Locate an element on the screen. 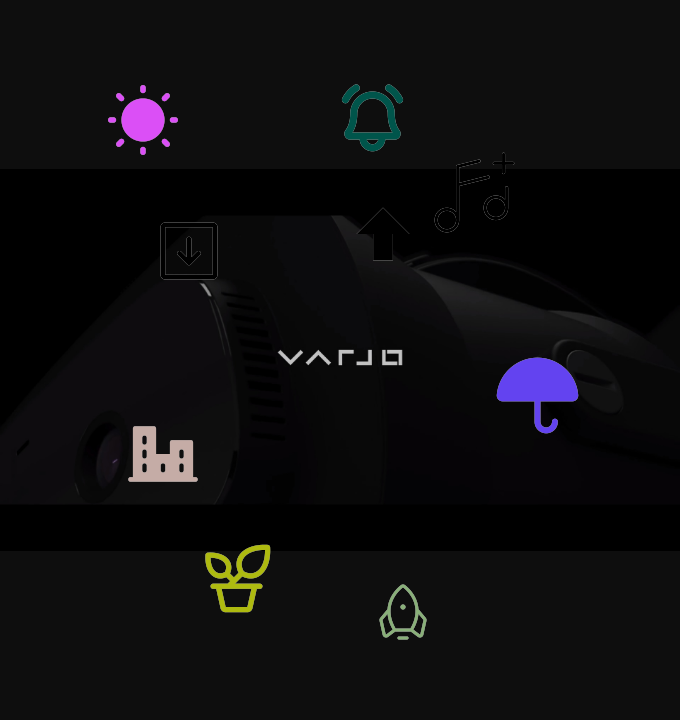 This screenshot has width=680, height=720. download file or content is located at coordinates (189, 251).